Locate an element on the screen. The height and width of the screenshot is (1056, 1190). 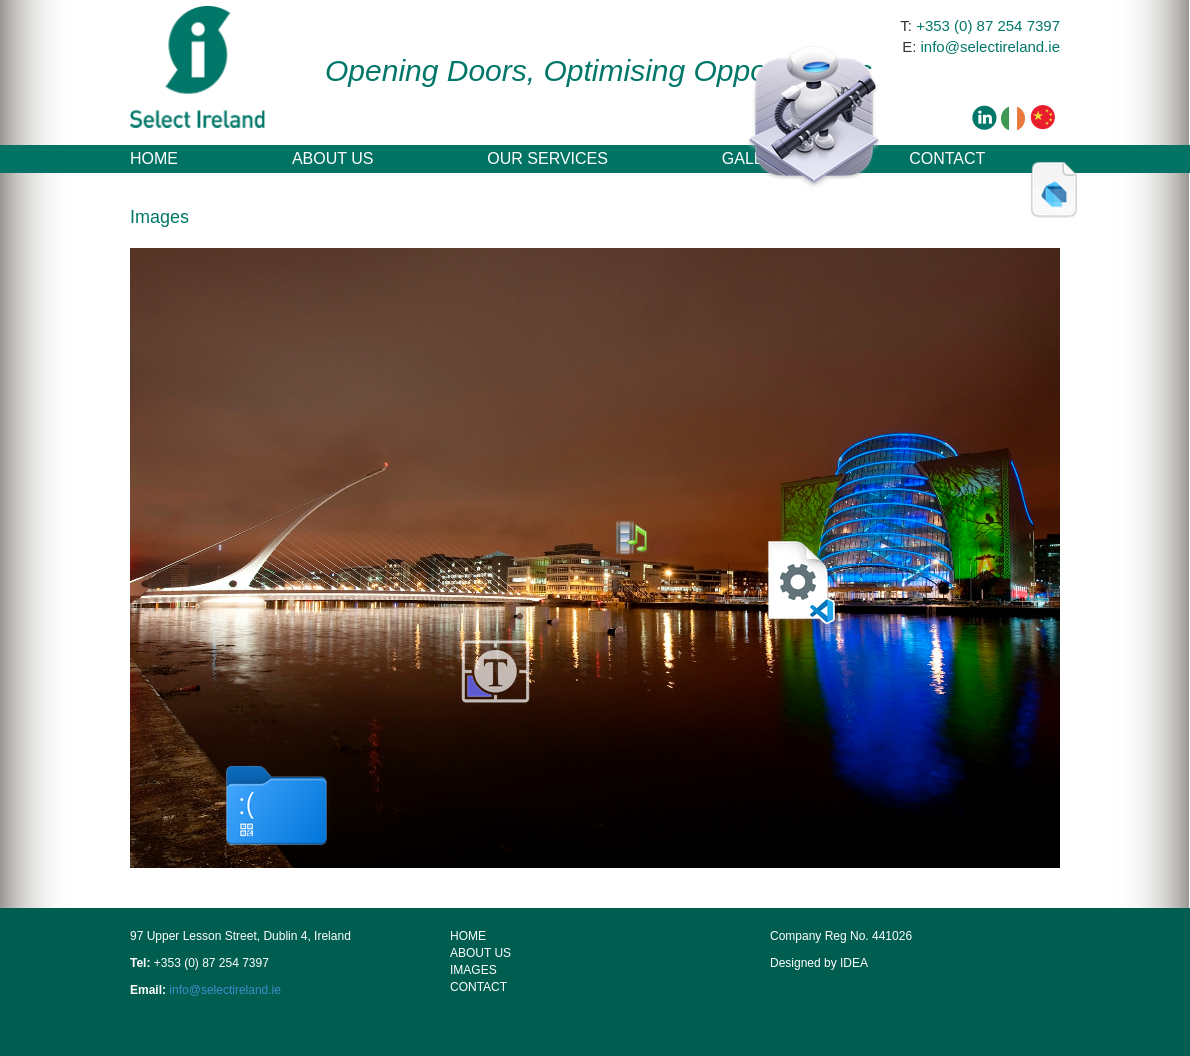
access text generator tools in iMovie is located at coordinates (495, 671).